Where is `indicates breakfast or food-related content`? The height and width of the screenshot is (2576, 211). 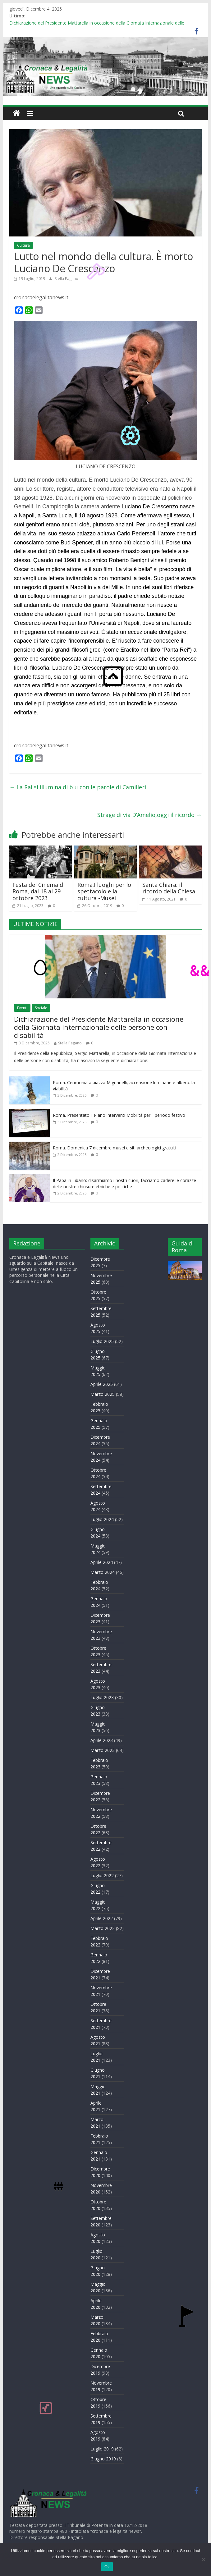
indicates breakfast or food-related content is located at coordinates (40, 967).